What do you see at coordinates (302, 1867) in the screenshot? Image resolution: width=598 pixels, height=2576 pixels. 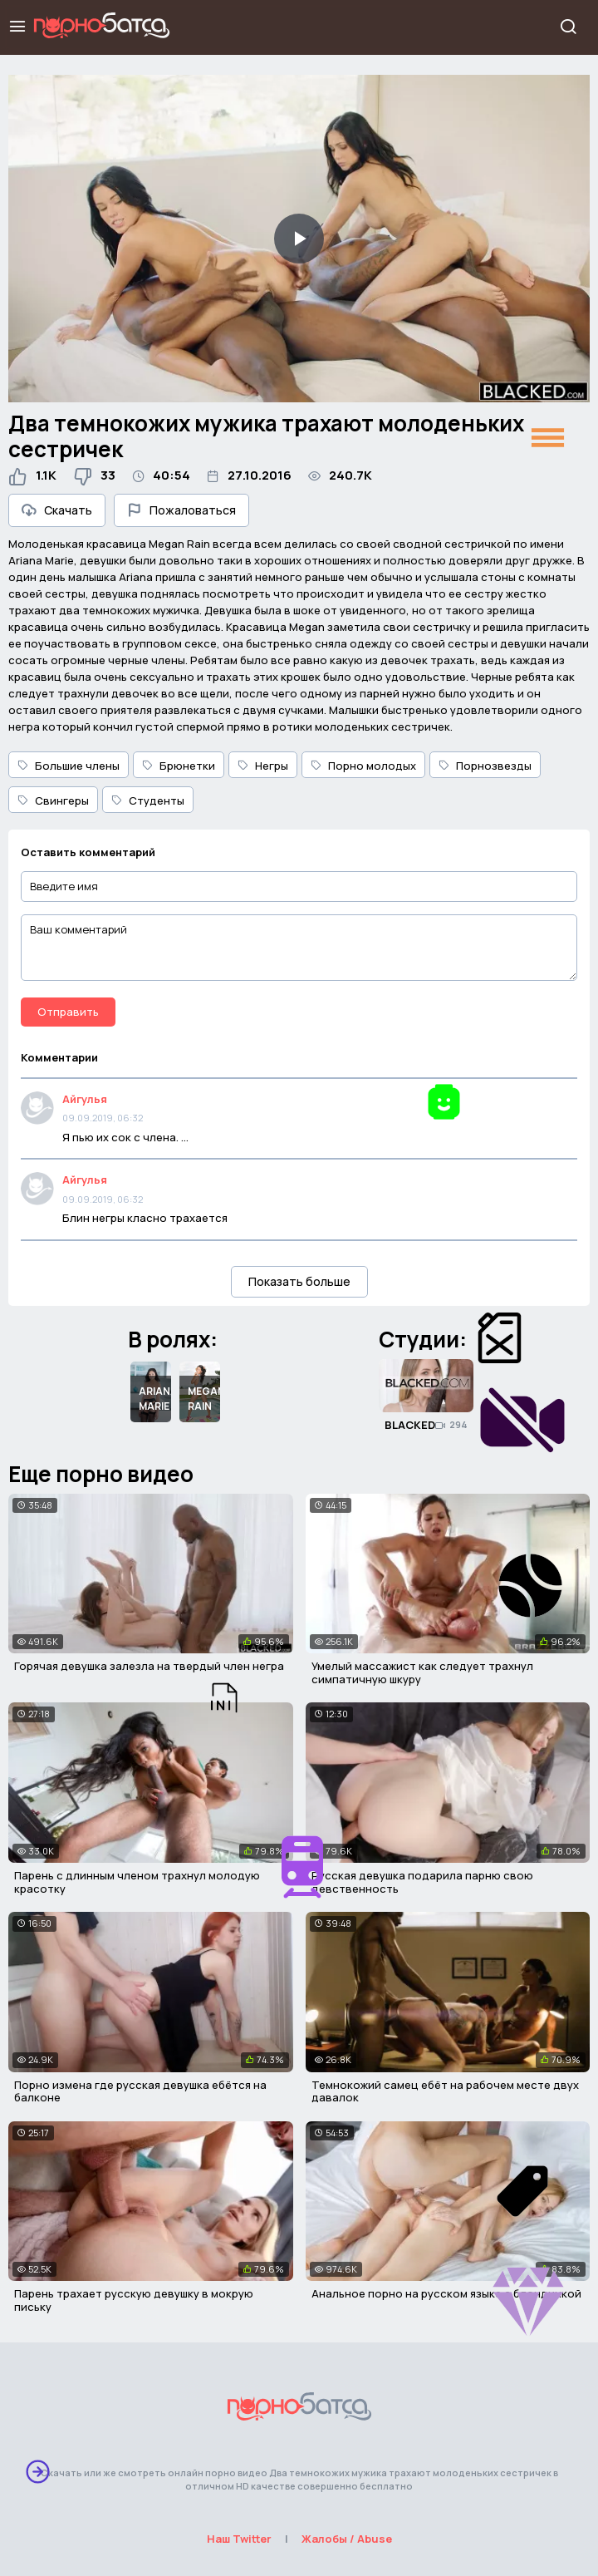 I see `view subway or metro transit options` at bounding box center [302, 1867].